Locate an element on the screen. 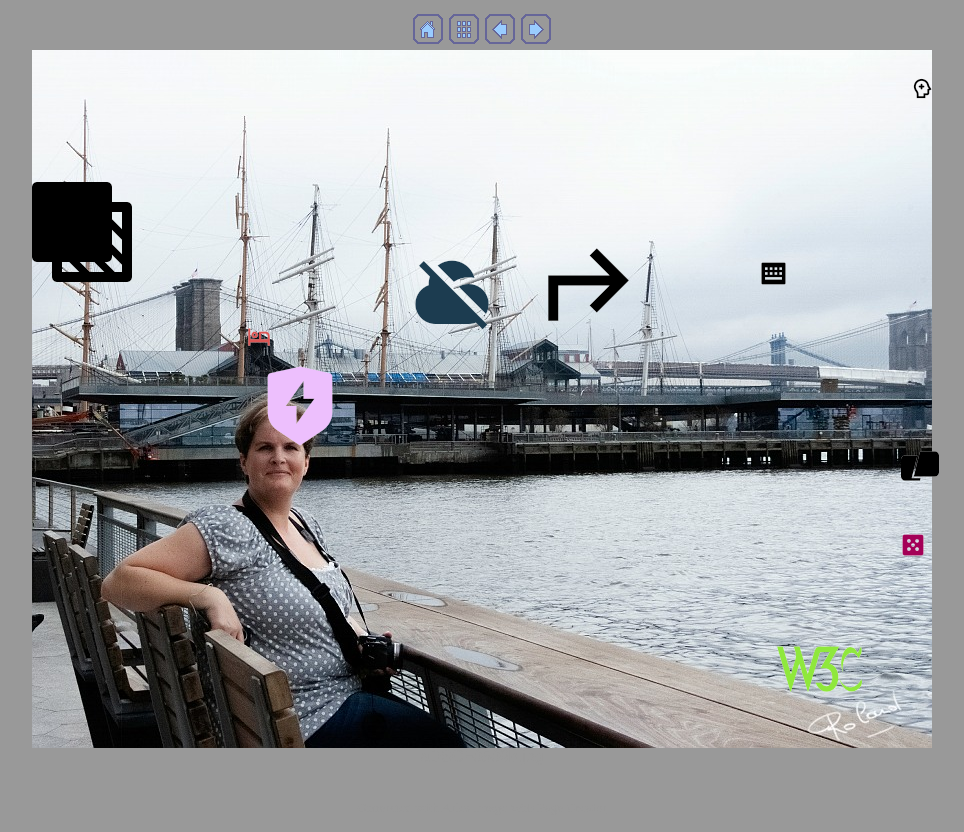 The width and height of the screenshot is (964, 832). find nearby hotels or accommodations is located at coordinates (259, 337).